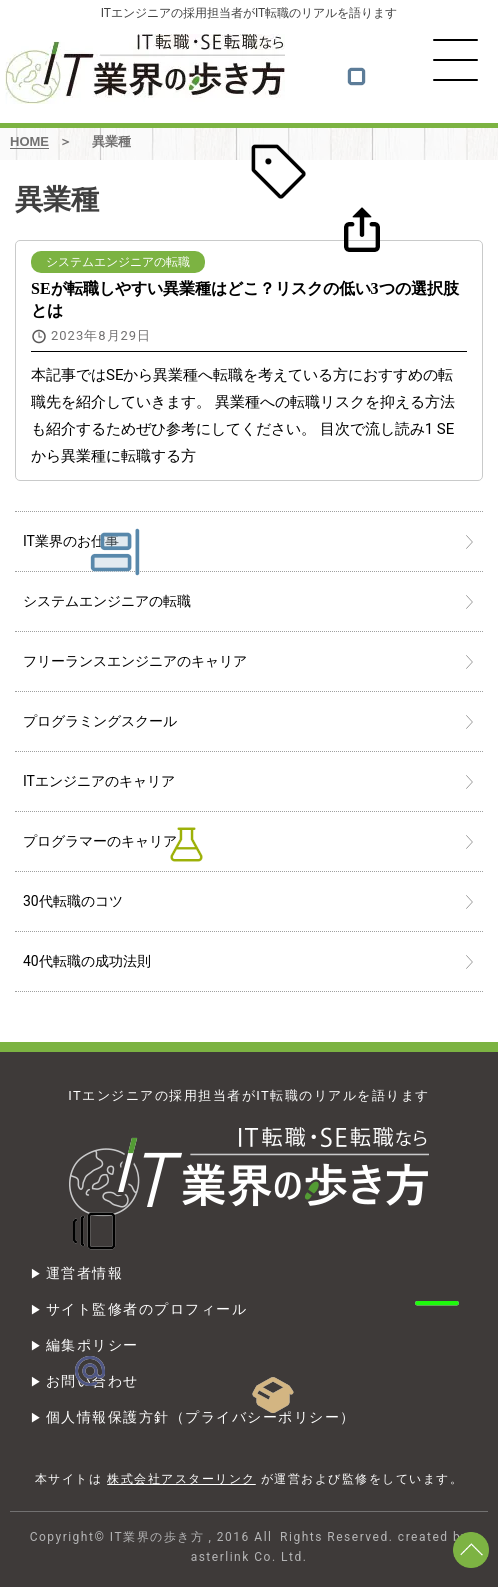  What do you see at coordinates (279, 172) in the screenshot?
I see `add or manage tags` at bounding box center [279, 172].